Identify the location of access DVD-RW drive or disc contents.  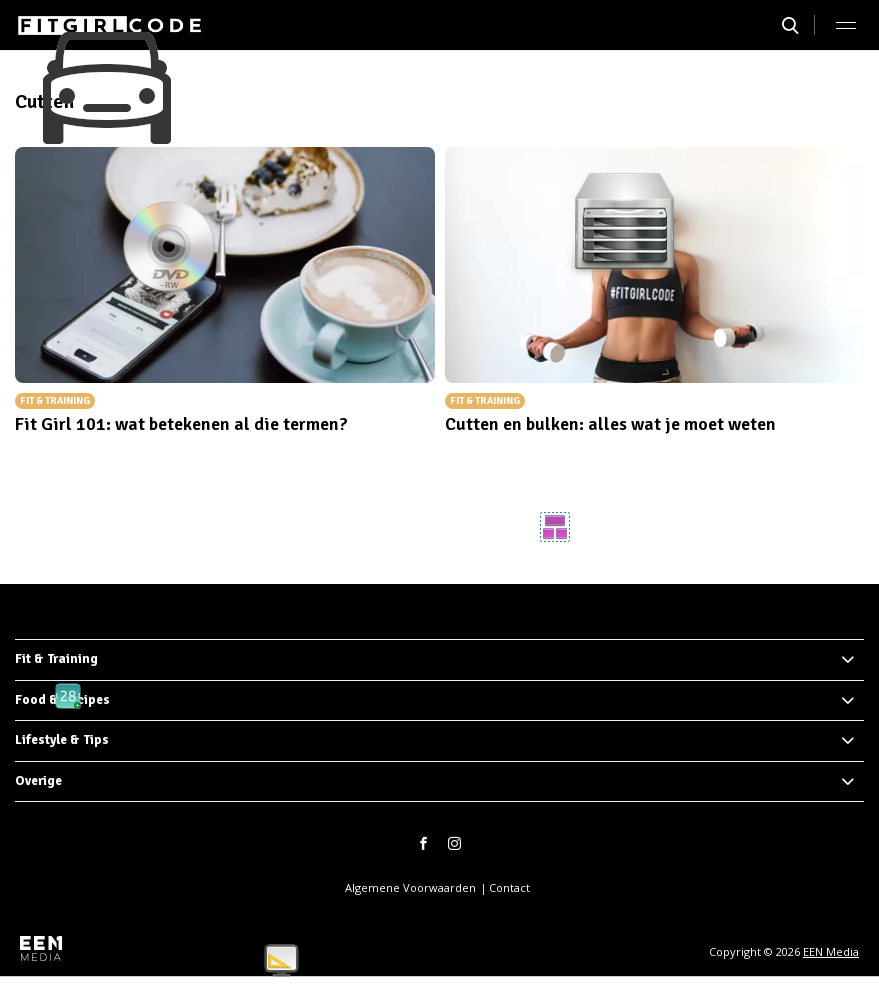
(169, 248).